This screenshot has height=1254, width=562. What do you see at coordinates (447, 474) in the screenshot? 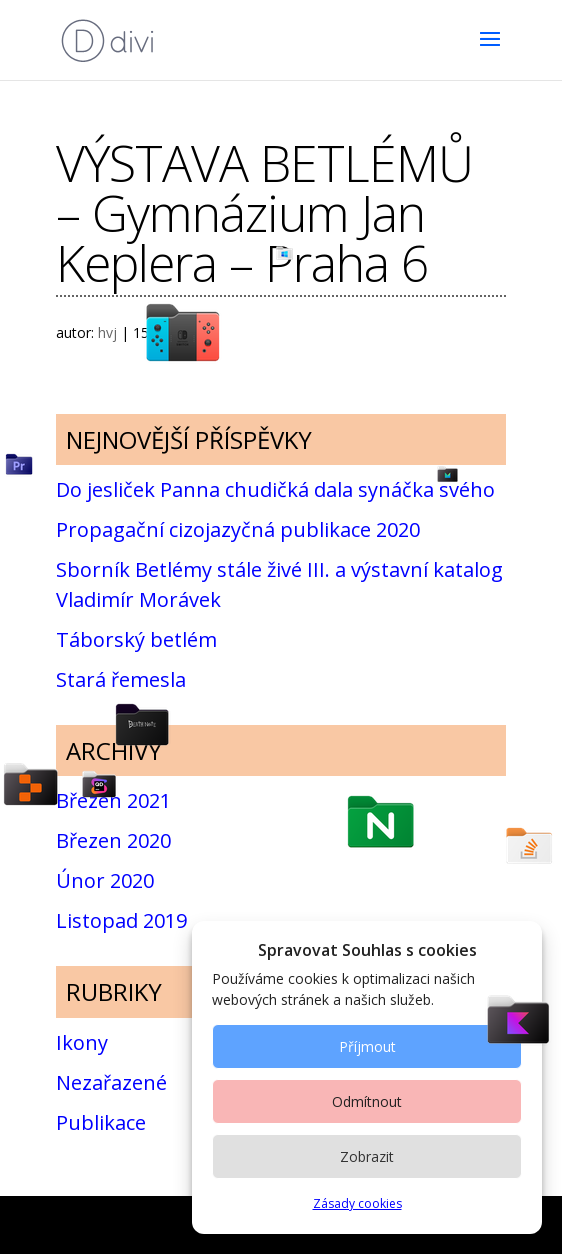
I see `open jetbrains mps project folder` at bounding box center [447, 474].